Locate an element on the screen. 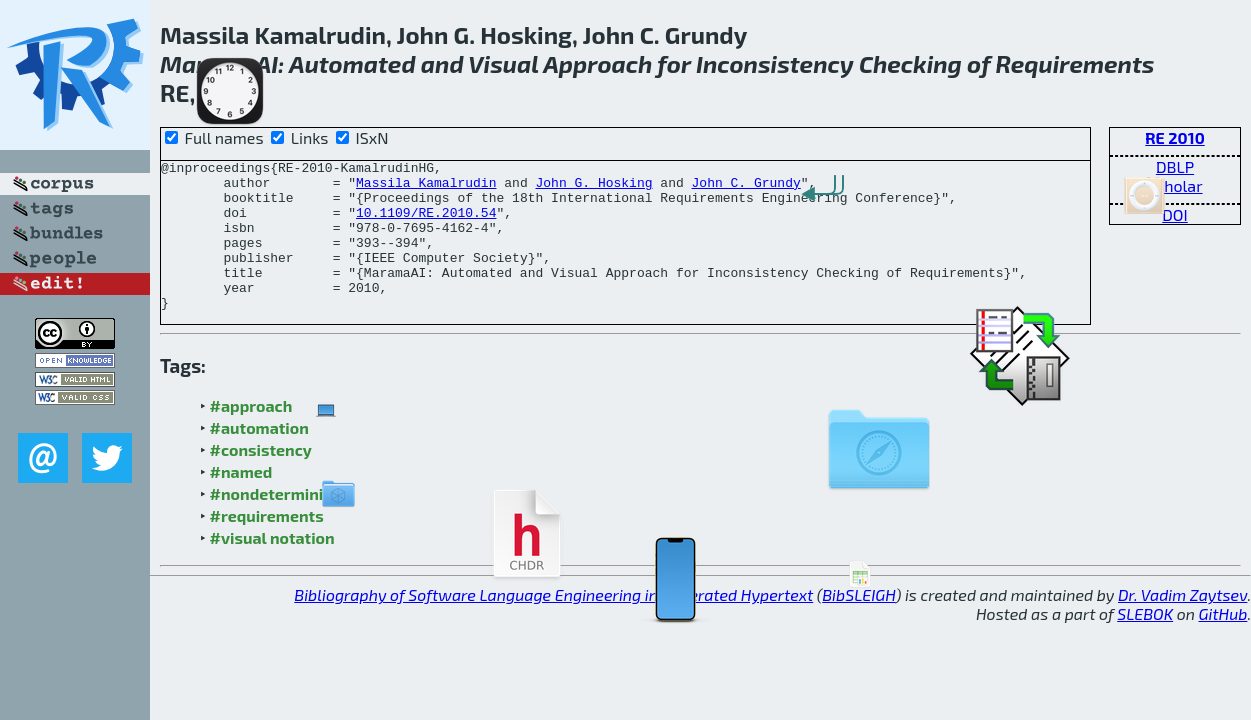 The height and width of the screenshot is (720, 1251). convert between chinese text formats is located at coordinates (1019, 355).